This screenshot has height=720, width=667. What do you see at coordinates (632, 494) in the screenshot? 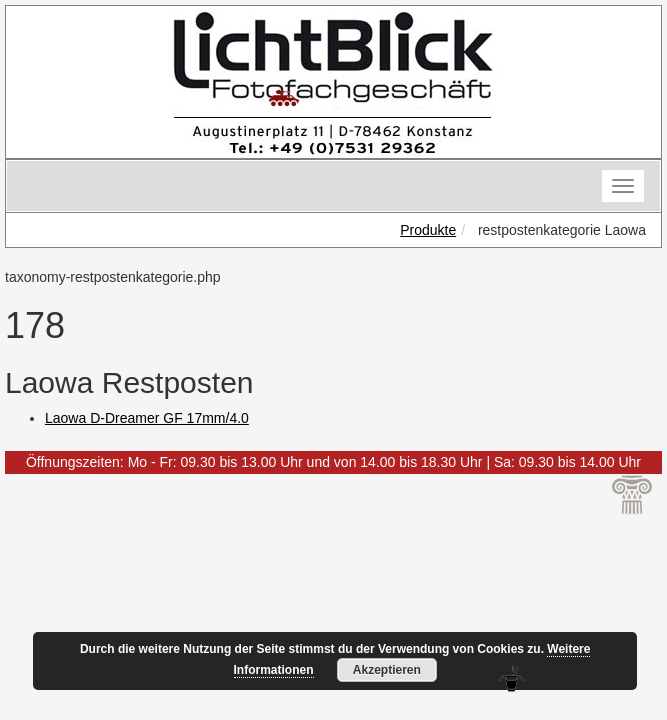
I see `view classical architecture or history content` at bounding box center [632, 494].